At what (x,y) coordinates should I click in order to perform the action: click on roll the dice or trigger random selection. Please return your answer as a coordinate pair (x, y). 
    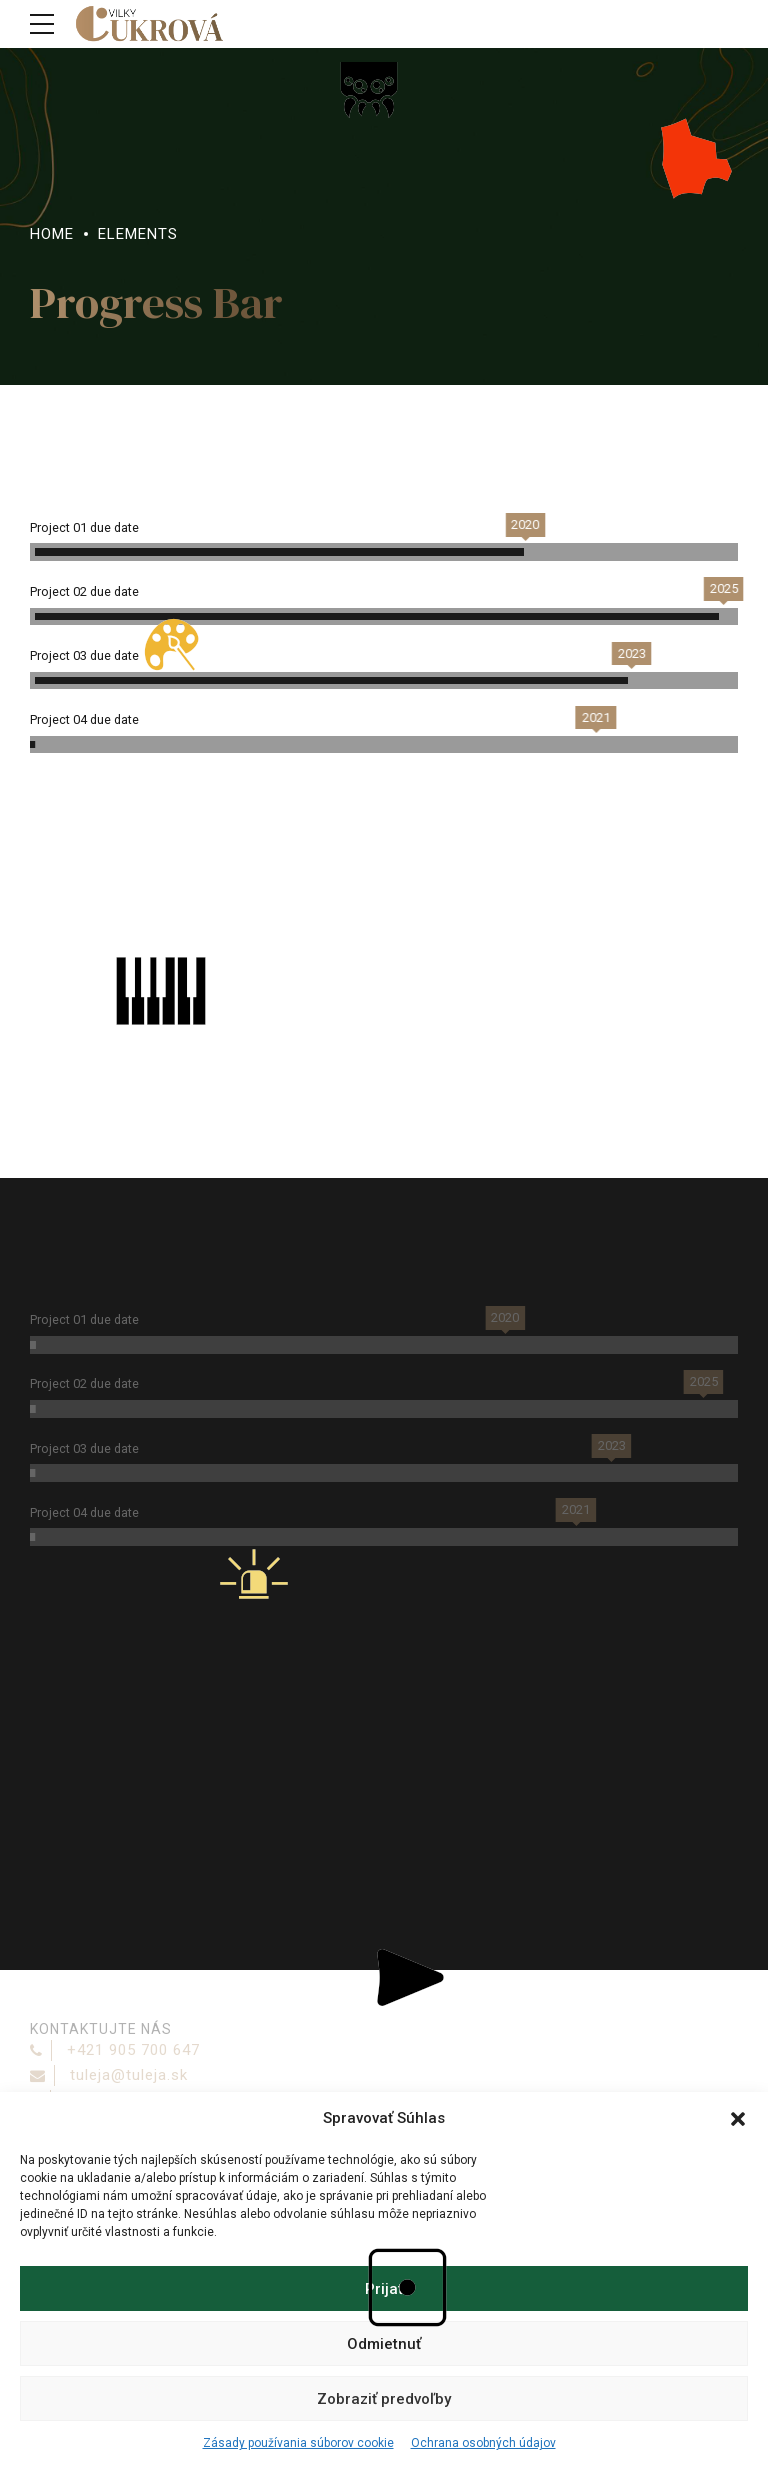
    Looking at the image, I should click on (407, 2287).